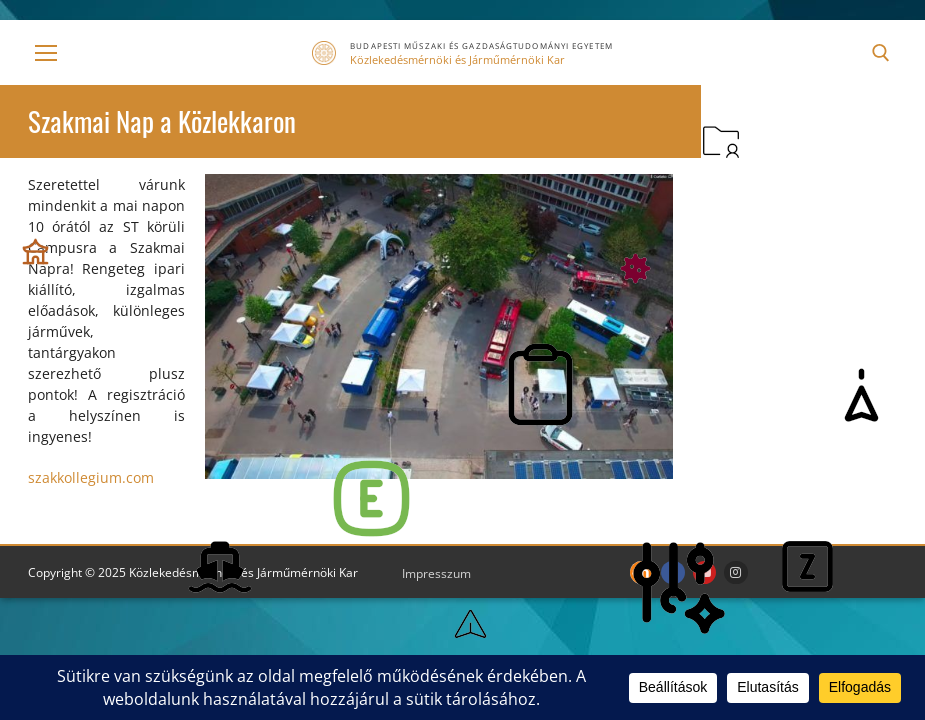 The height and width of the screenshot is (720, 925). Describe the element at coordinates (540, 384) in the screenshot. I see `copy to clipboard` at that location.